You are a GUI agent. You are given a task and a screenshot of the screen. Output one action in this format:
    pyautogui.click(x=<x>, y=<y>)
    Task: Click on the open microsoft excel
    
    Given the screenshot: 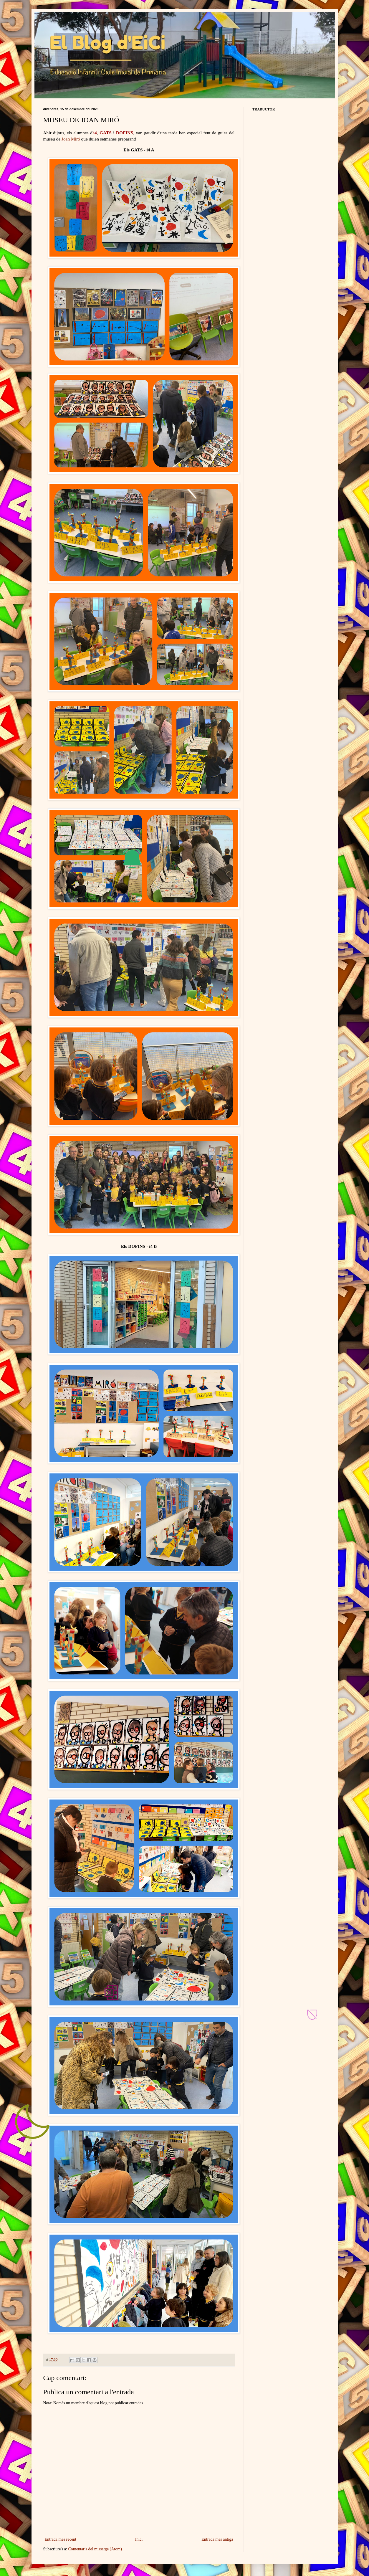 What is the action you would take?
    pyautogui.click(x=112, y=1992)
    